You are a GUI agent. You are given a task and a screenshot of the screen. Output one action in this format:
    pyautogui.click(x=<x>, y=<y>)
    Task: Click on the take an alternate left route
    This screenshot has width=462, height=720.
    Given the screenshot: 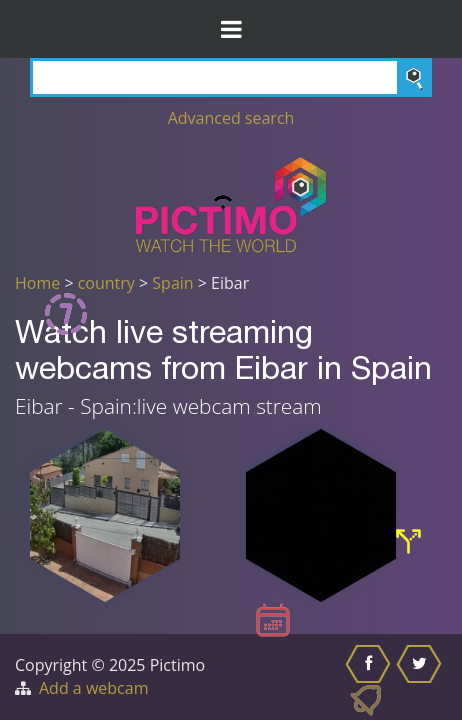 What is the action you would take?
    pyautogui.click(x=408, y=541)
    